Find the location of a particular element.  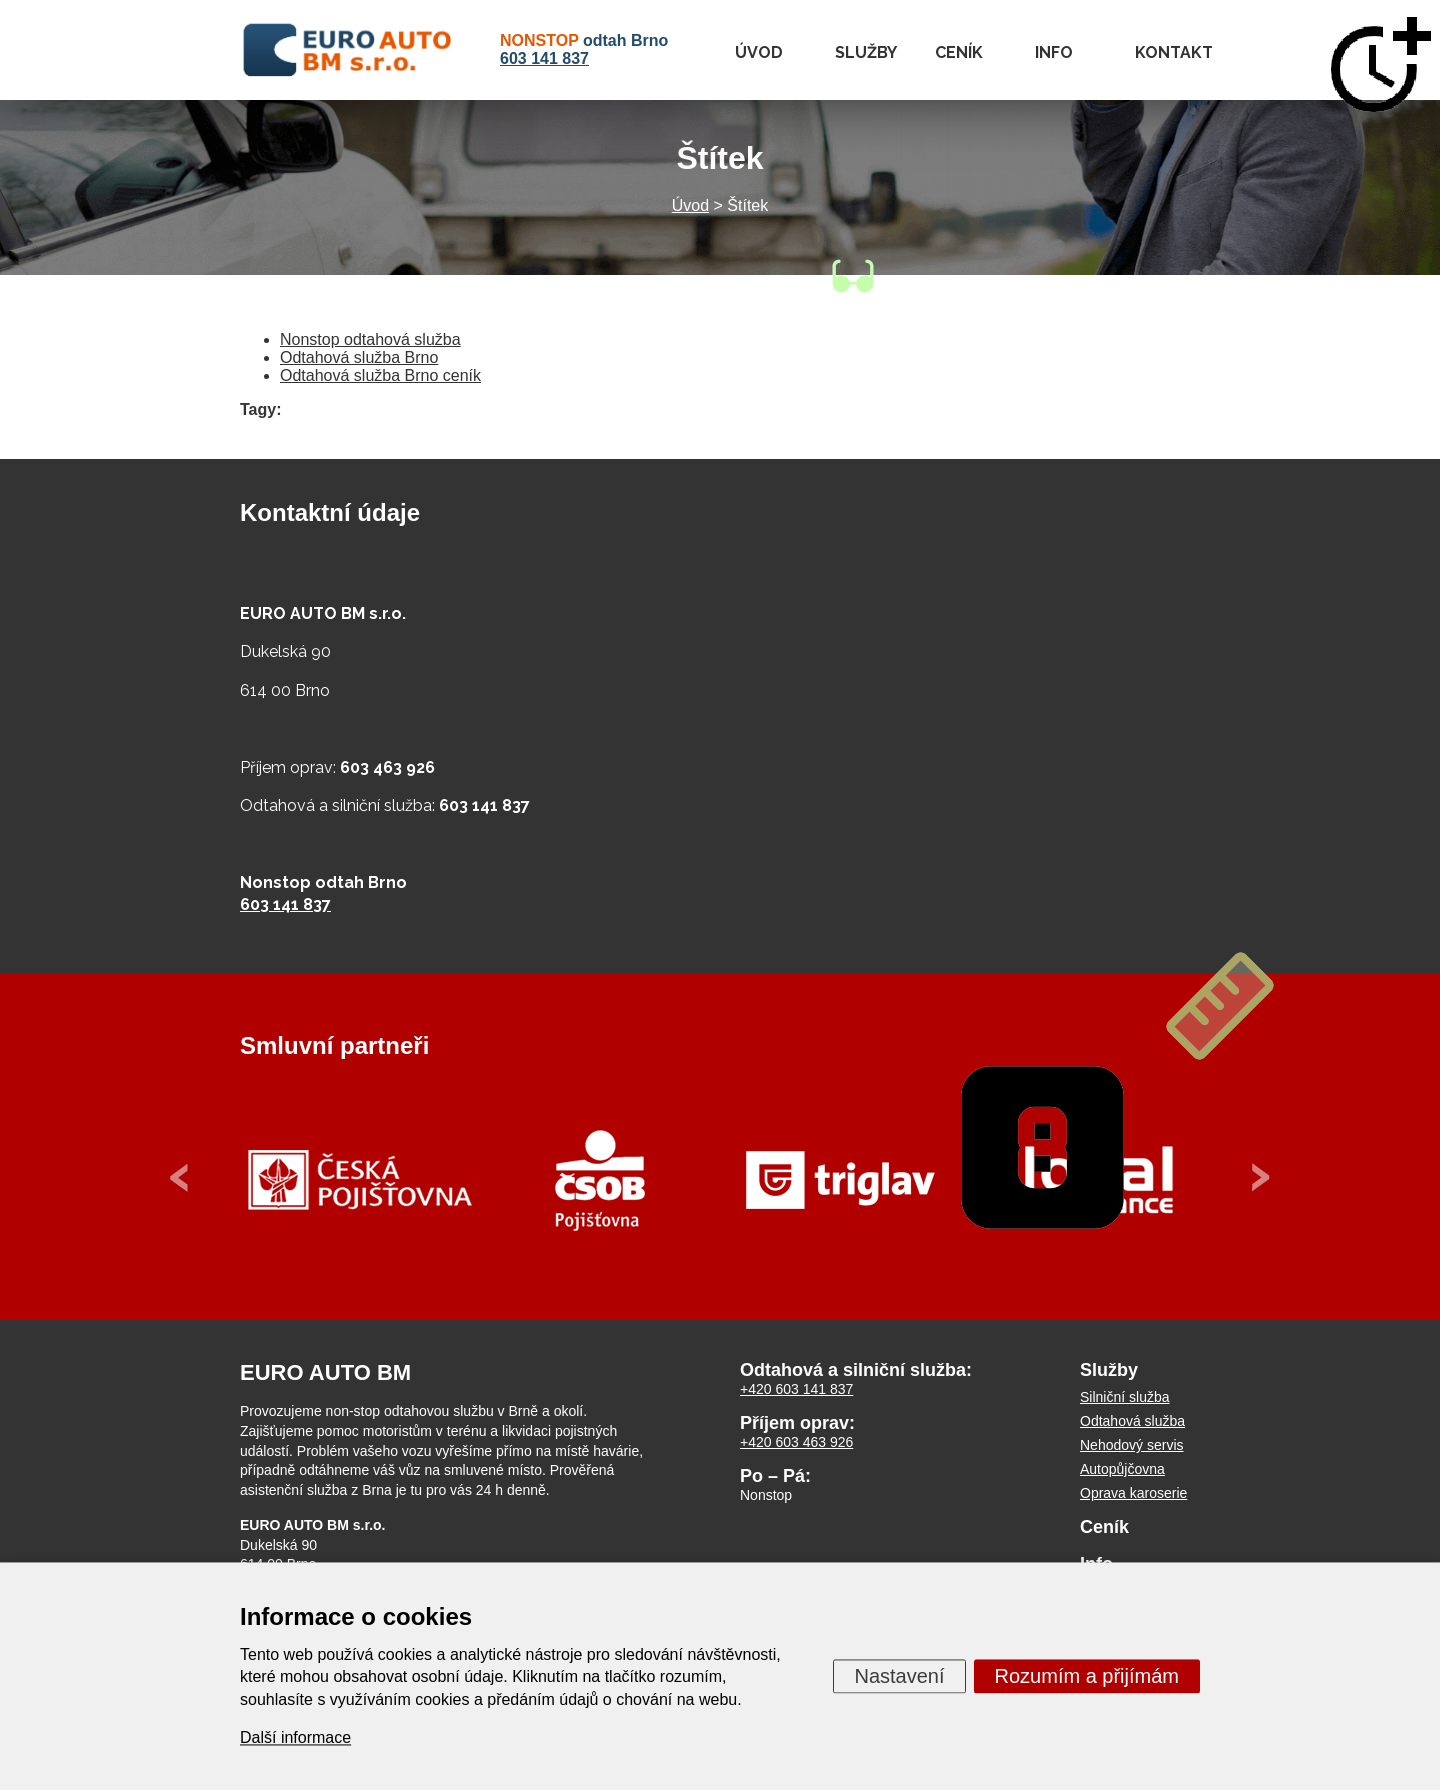

select page 8 or step 8 in a sequence is located at coordinates (1042, 1147).